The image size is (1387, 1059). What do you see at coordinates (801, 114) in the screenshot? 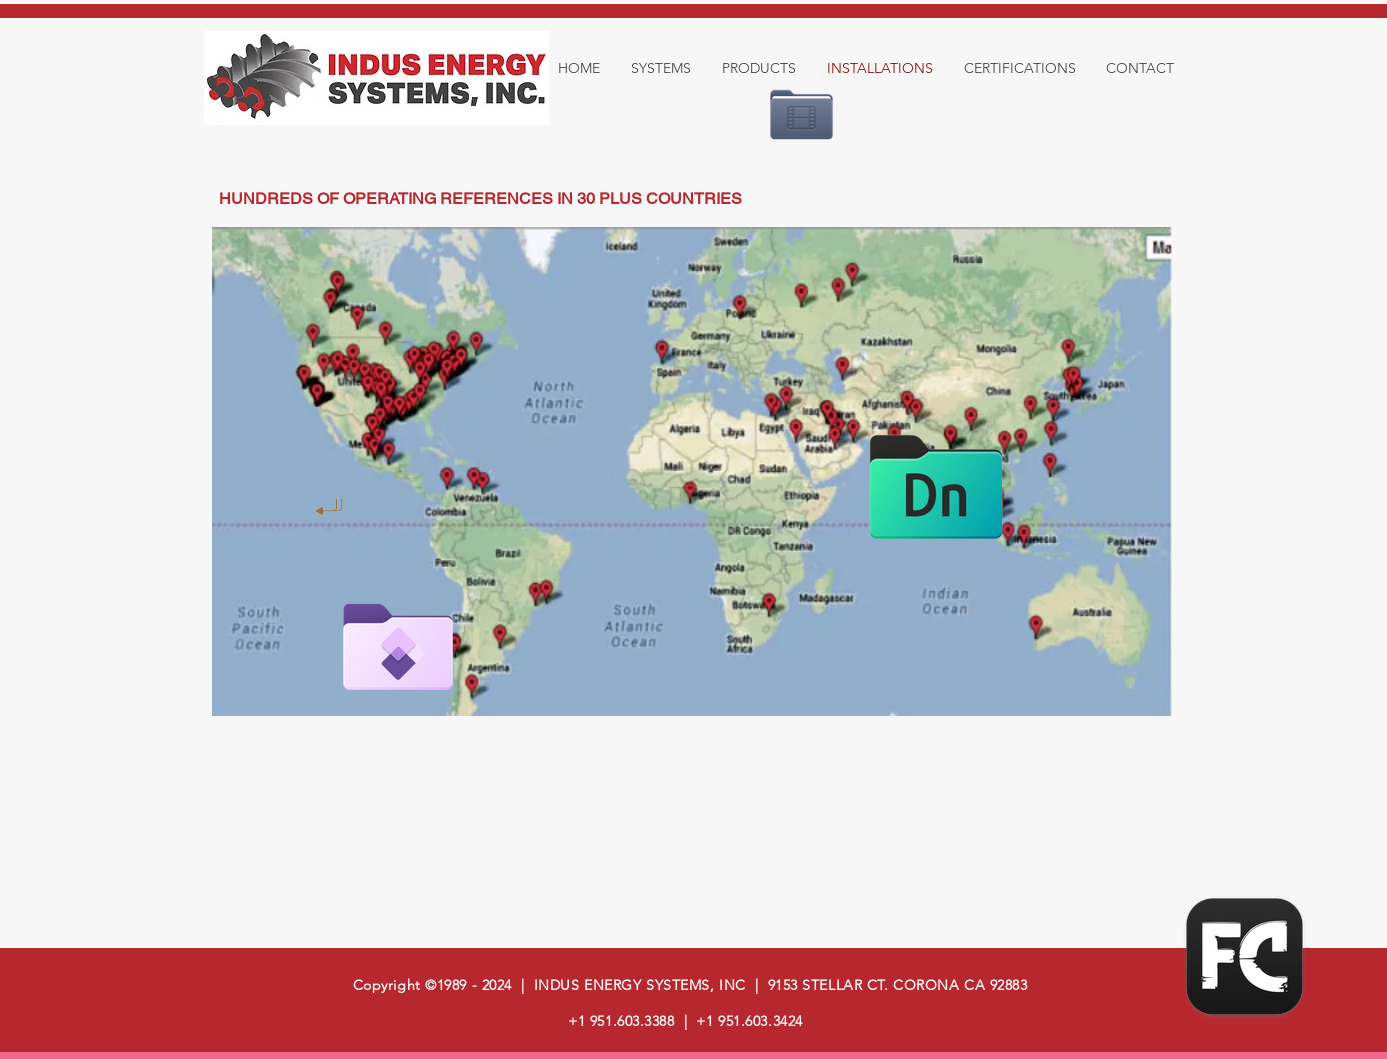
I see `open your videos folder` at bounding box center [801, 114].